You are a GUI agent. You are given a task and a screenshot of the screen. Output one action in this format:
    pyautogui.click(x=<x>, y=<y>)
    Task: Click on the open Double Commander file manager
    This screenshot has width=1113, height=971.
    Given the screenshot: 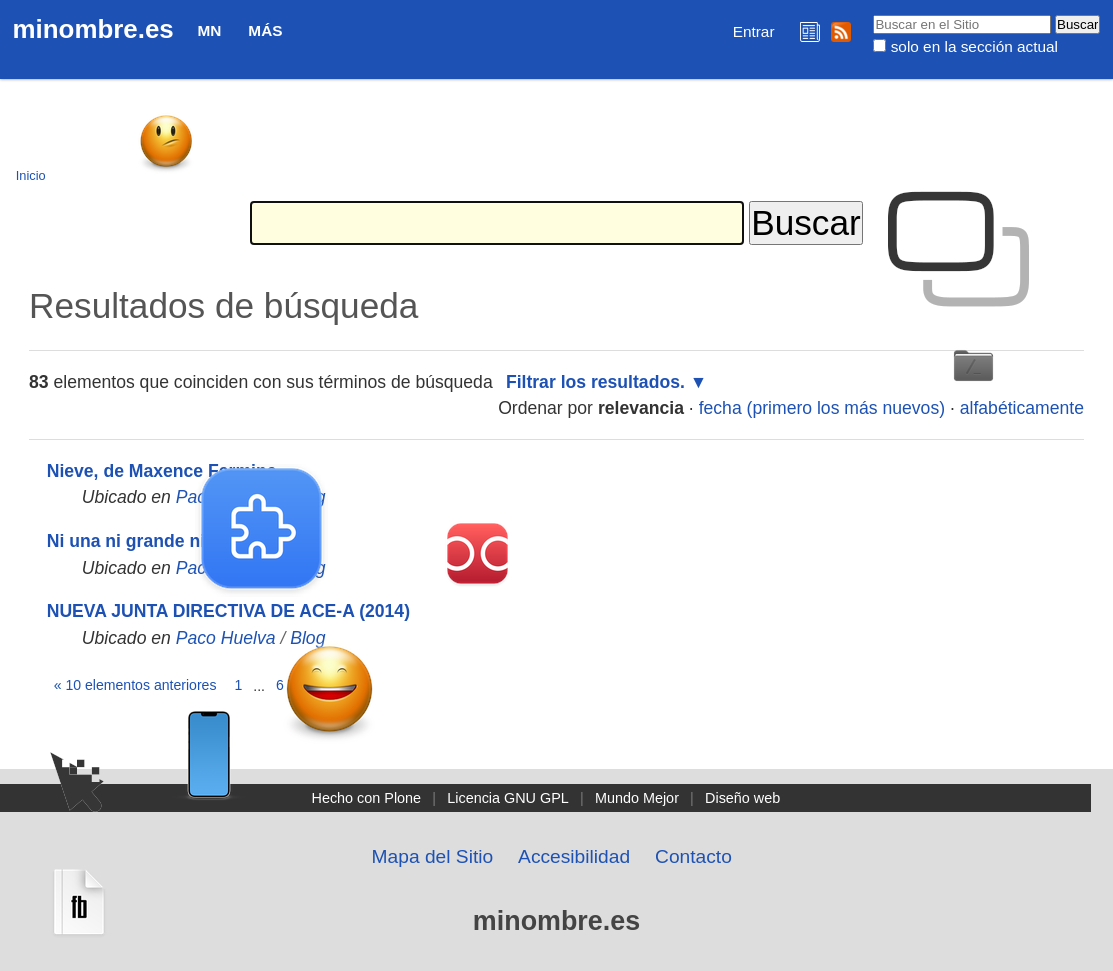 What is the action you would take?
    pyautogui.click(x=477, y=553)
    